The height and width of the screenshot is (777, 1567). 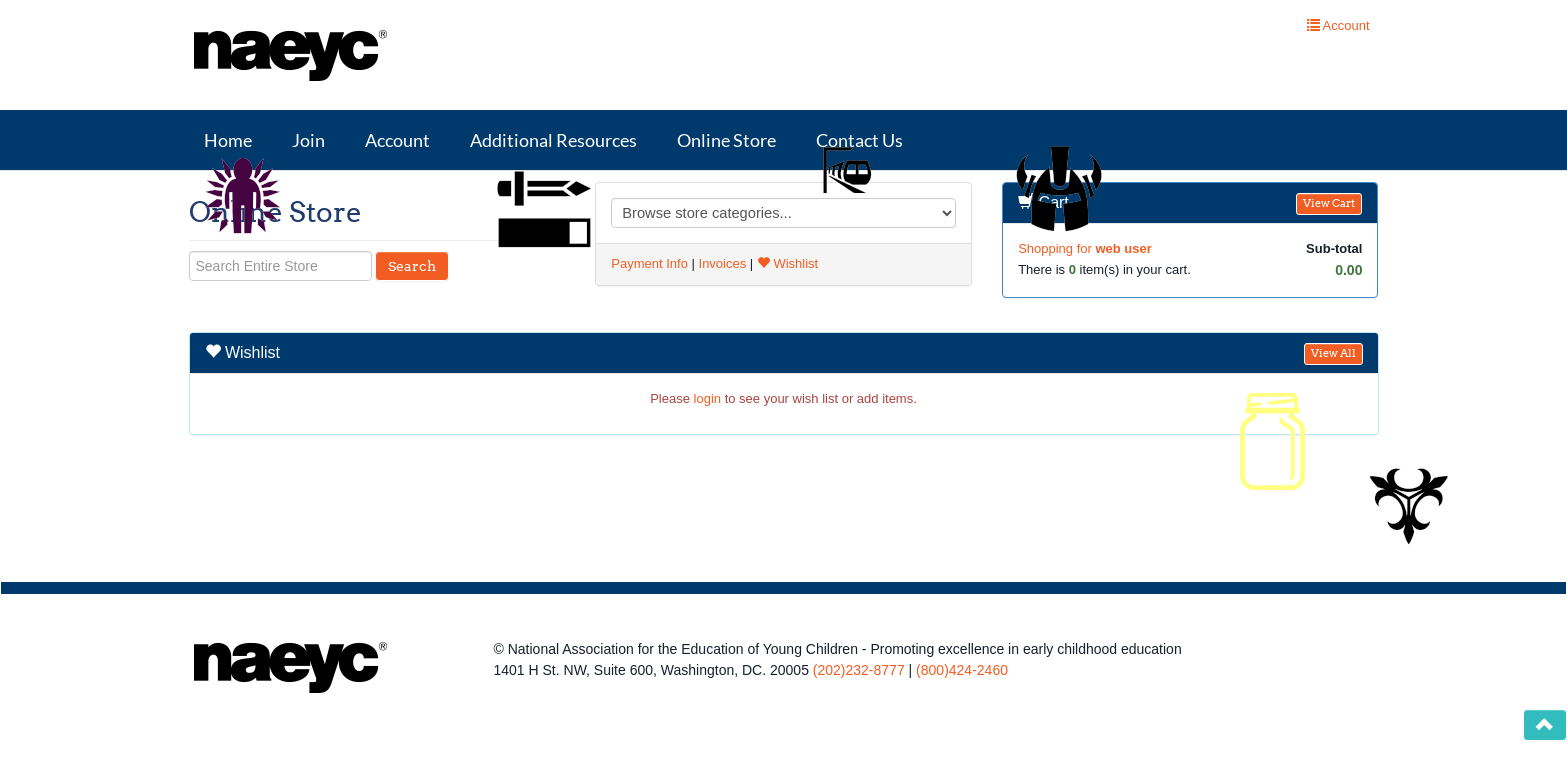 I want to click on view subway or metro transit options, so click(x=847, y=170).